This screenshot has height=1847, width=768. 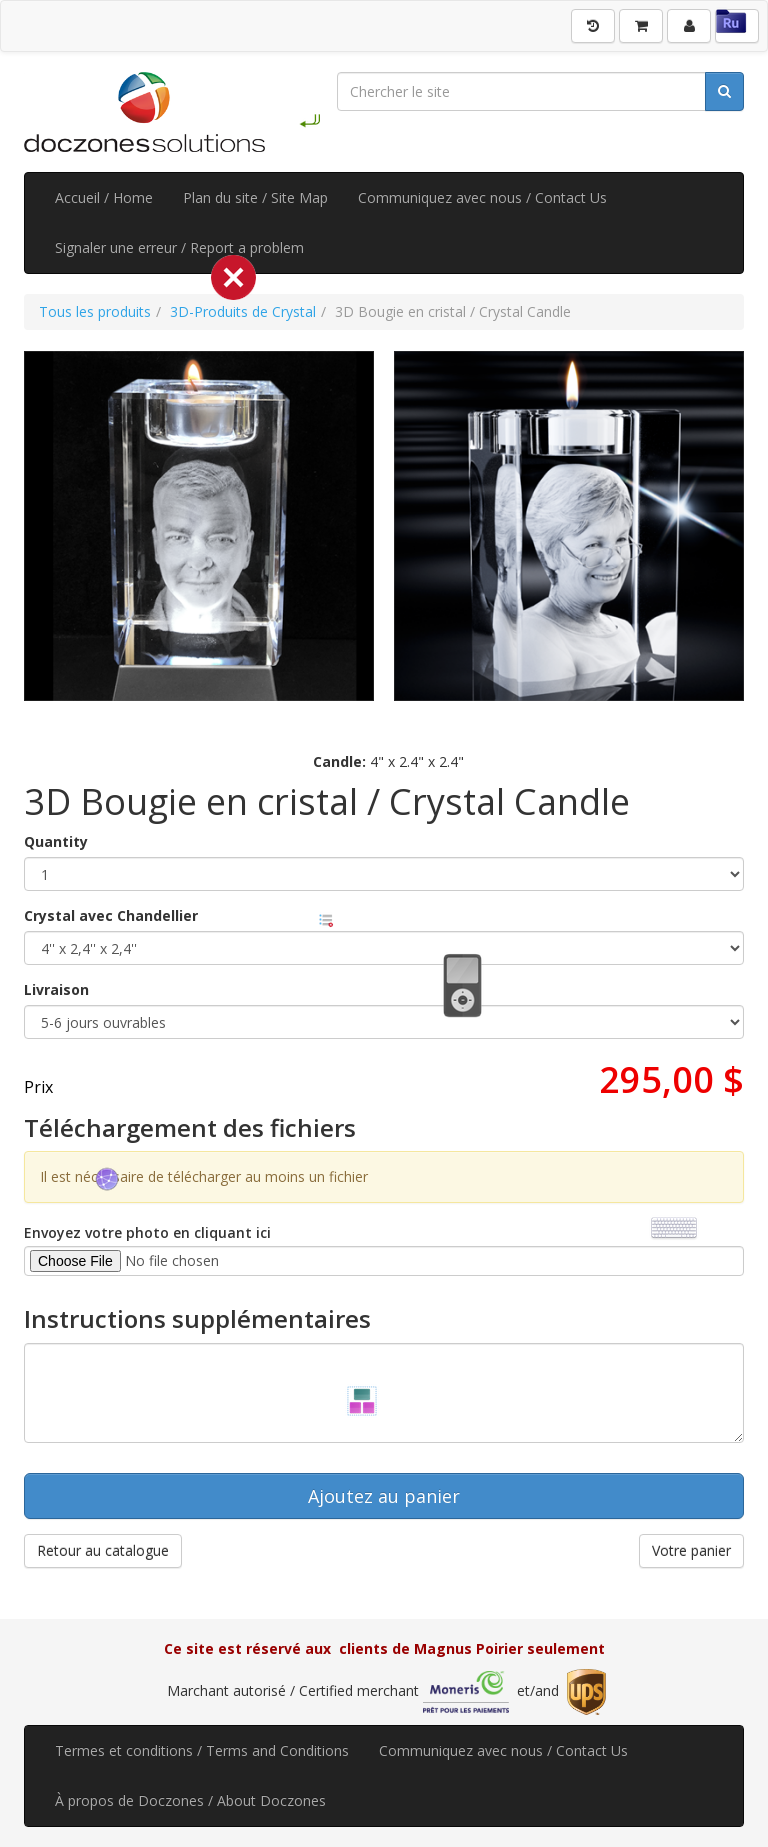 What do you see at coordinates (731, 22) in the screenshot?
I see `folder containing Adobe Premiere Rush project files` at bounding box center [731, 22].